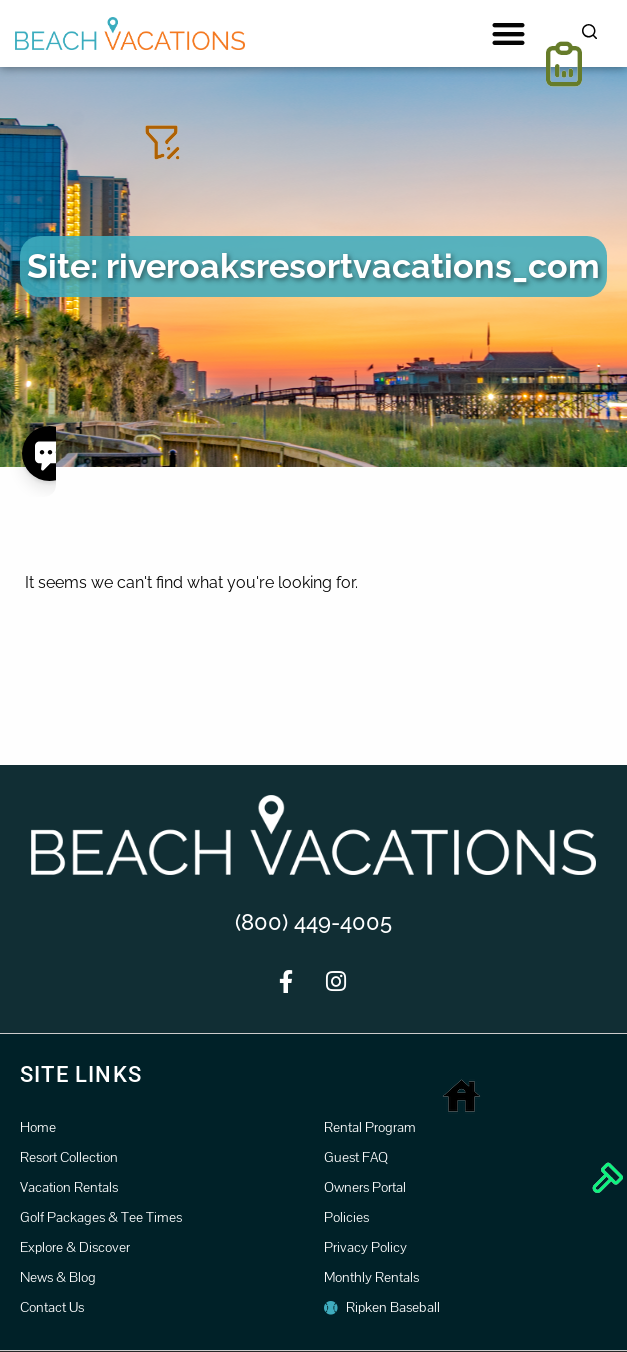  What do you see at coordinates (564, 64) in the screenshot?
I see `view clipboard with data or statistics` at bounding box center [564, 64].